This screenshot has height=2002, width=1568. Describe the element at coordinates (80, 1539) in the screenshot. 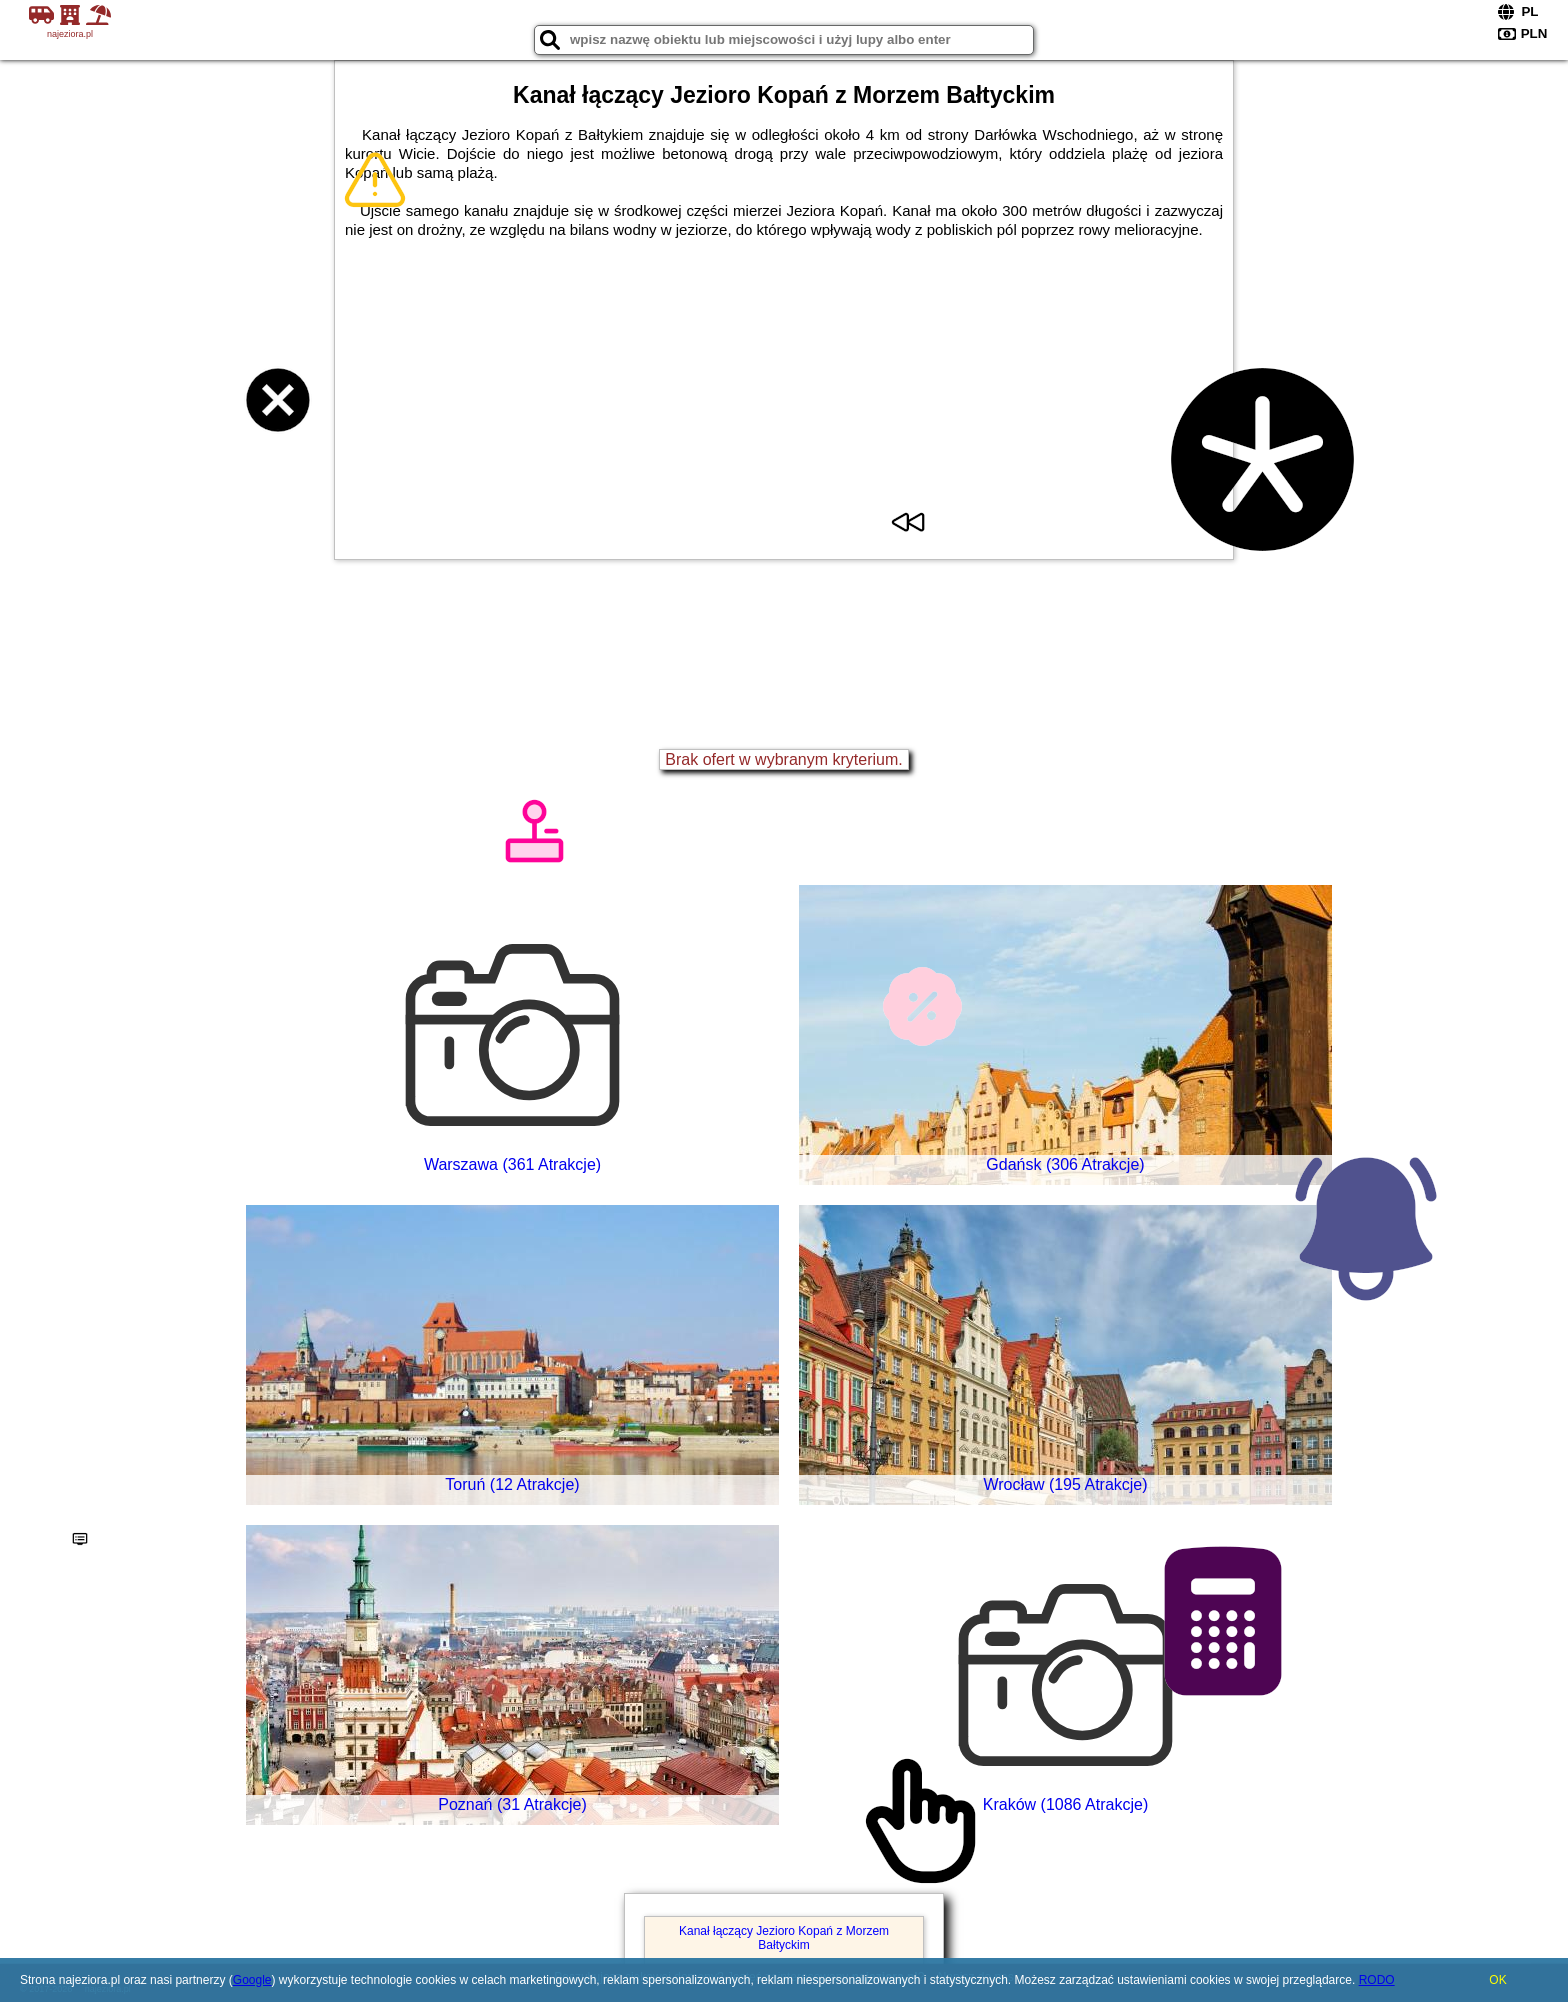

I see `access DVR or recorded content` at that location.